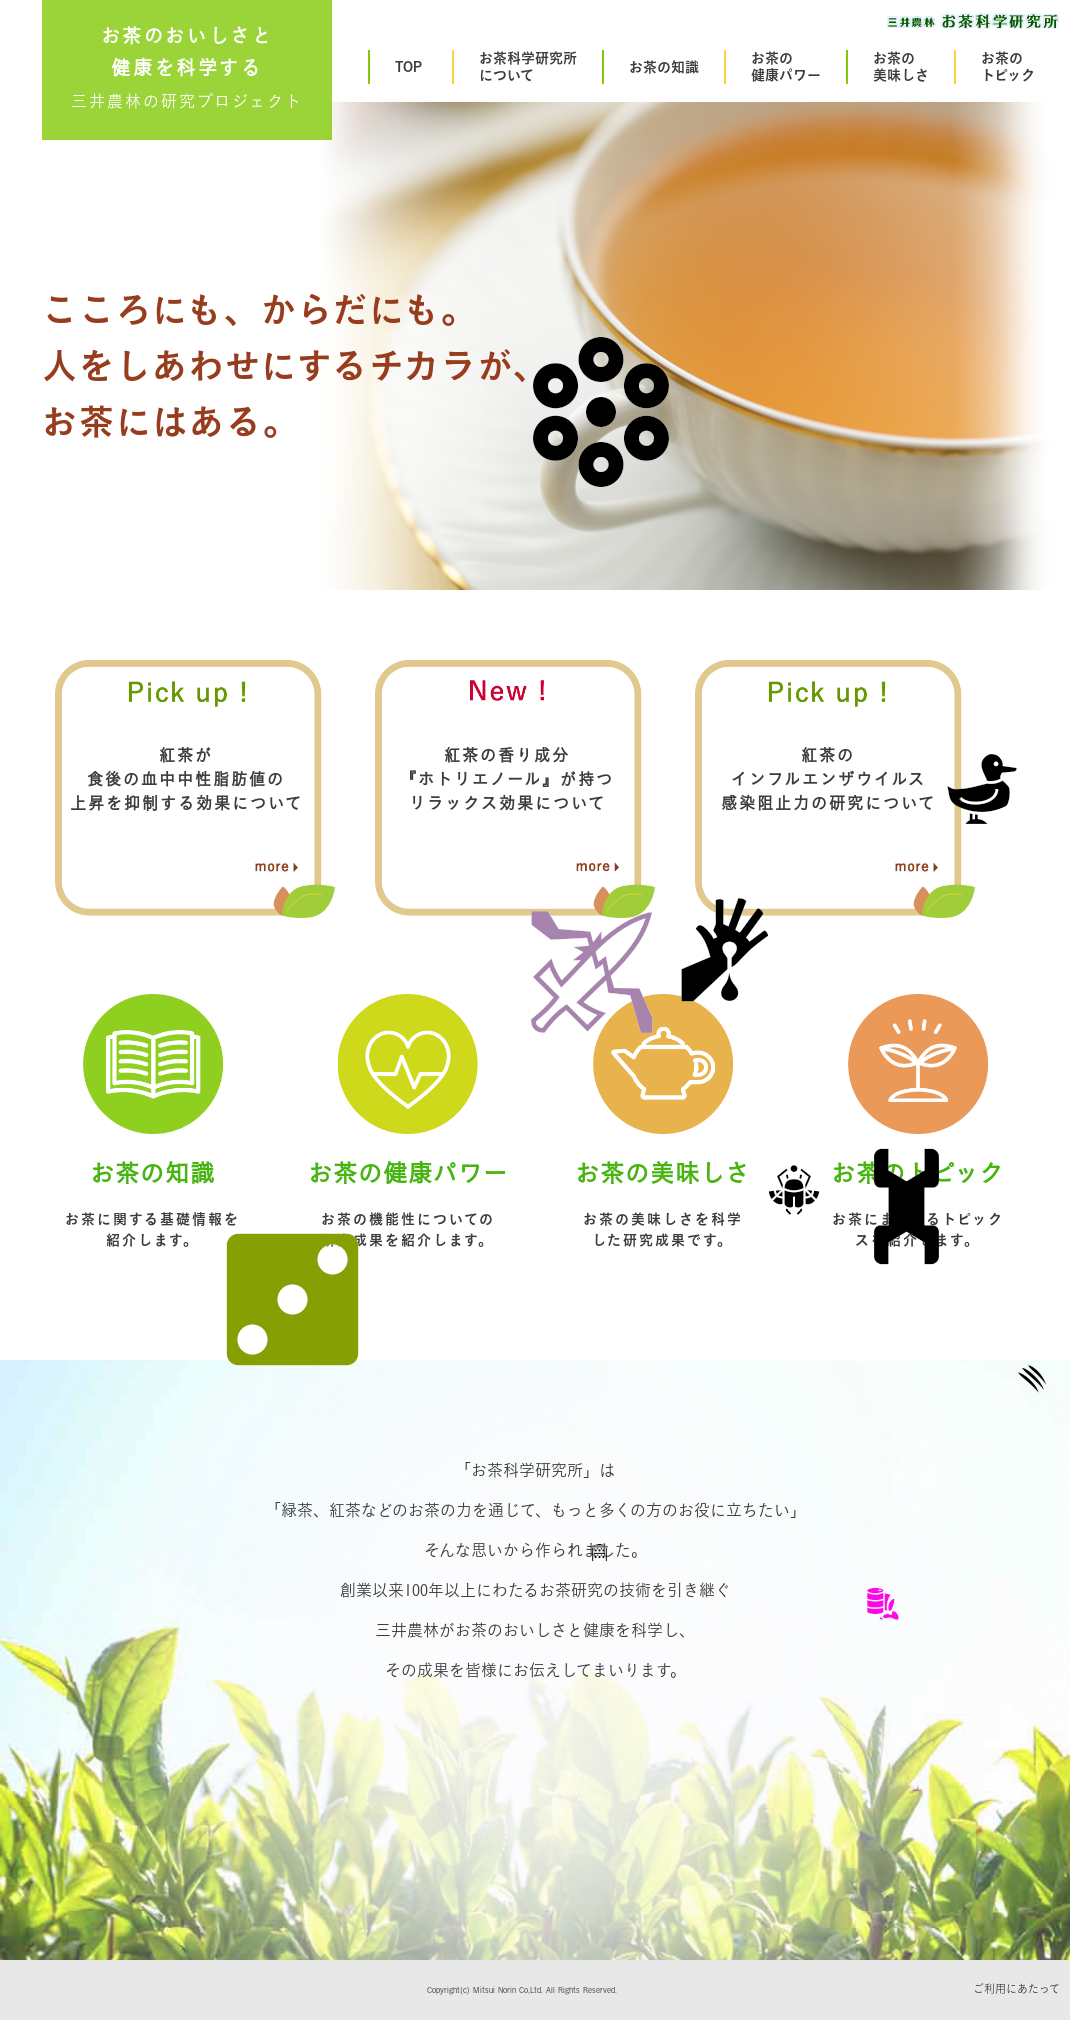 The height and width of the screenshot is (2020, 1070). What do you see at coordinates (599, 1552) in the screenshot?
I see `access traditional percussion instruments` at bounding box center [599, 1552].